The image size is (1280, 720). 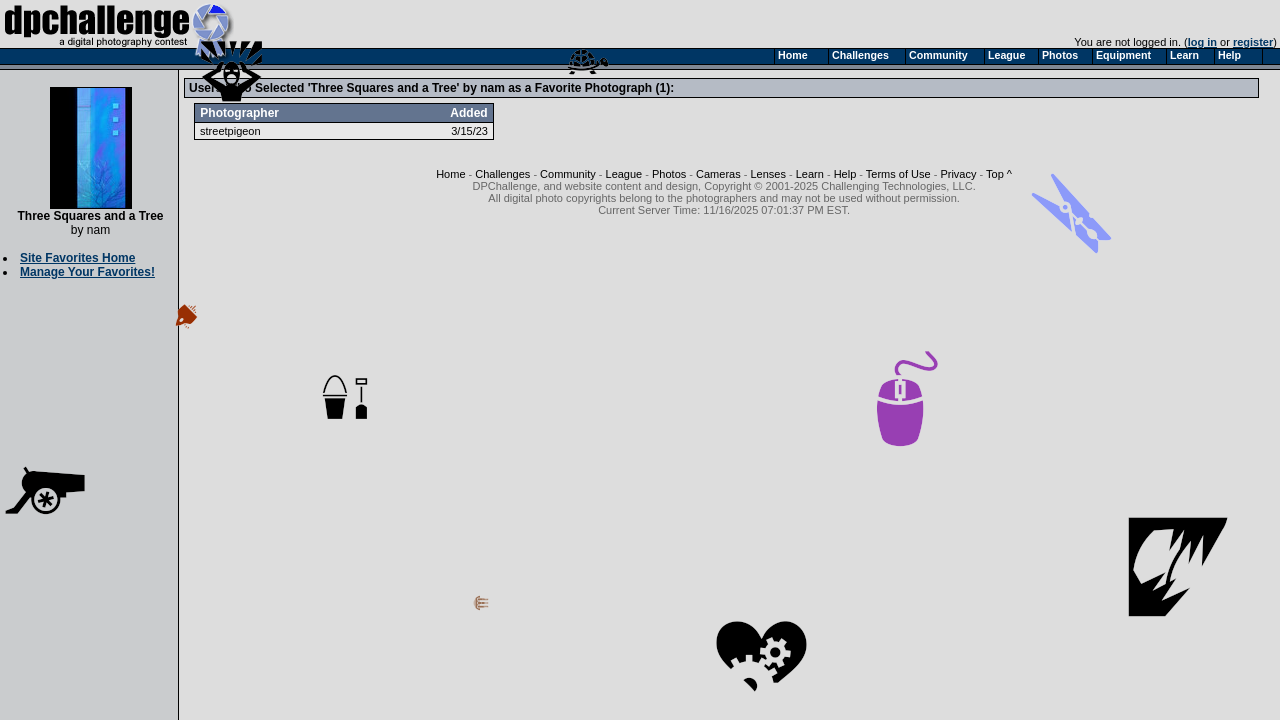 I want to click on launch bombing run or airstrike action, so click(x=186, y=316).